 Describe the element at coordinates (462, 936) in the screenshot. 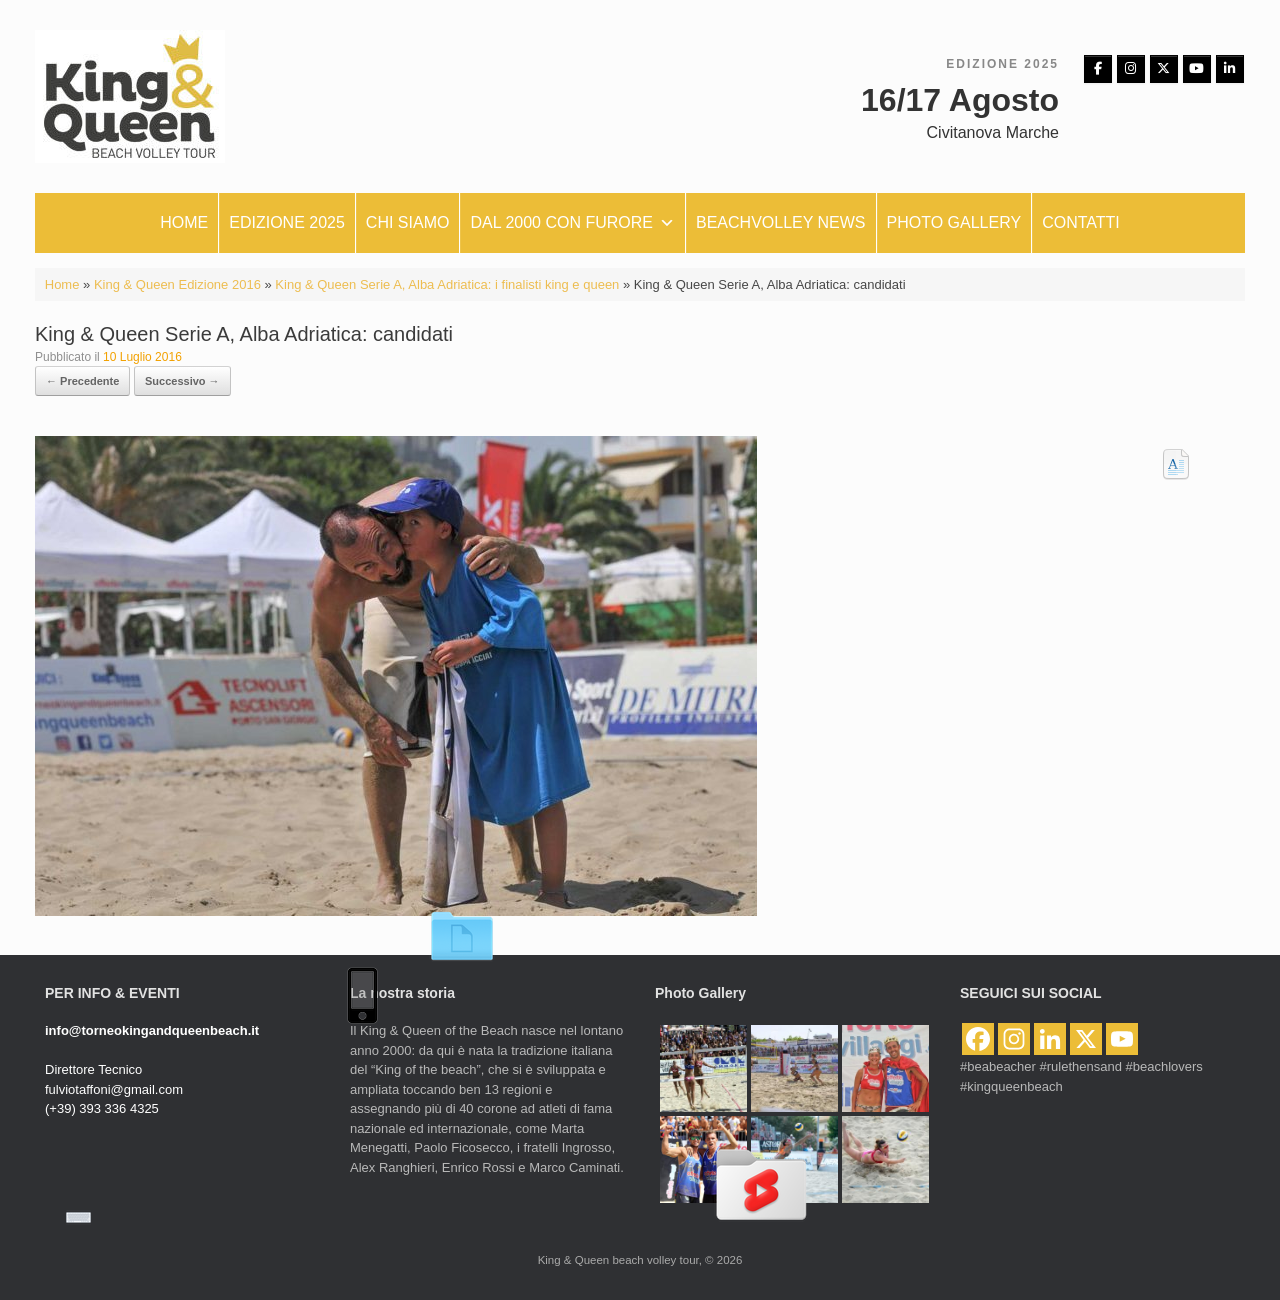

I see `open your documents folder` at that location.